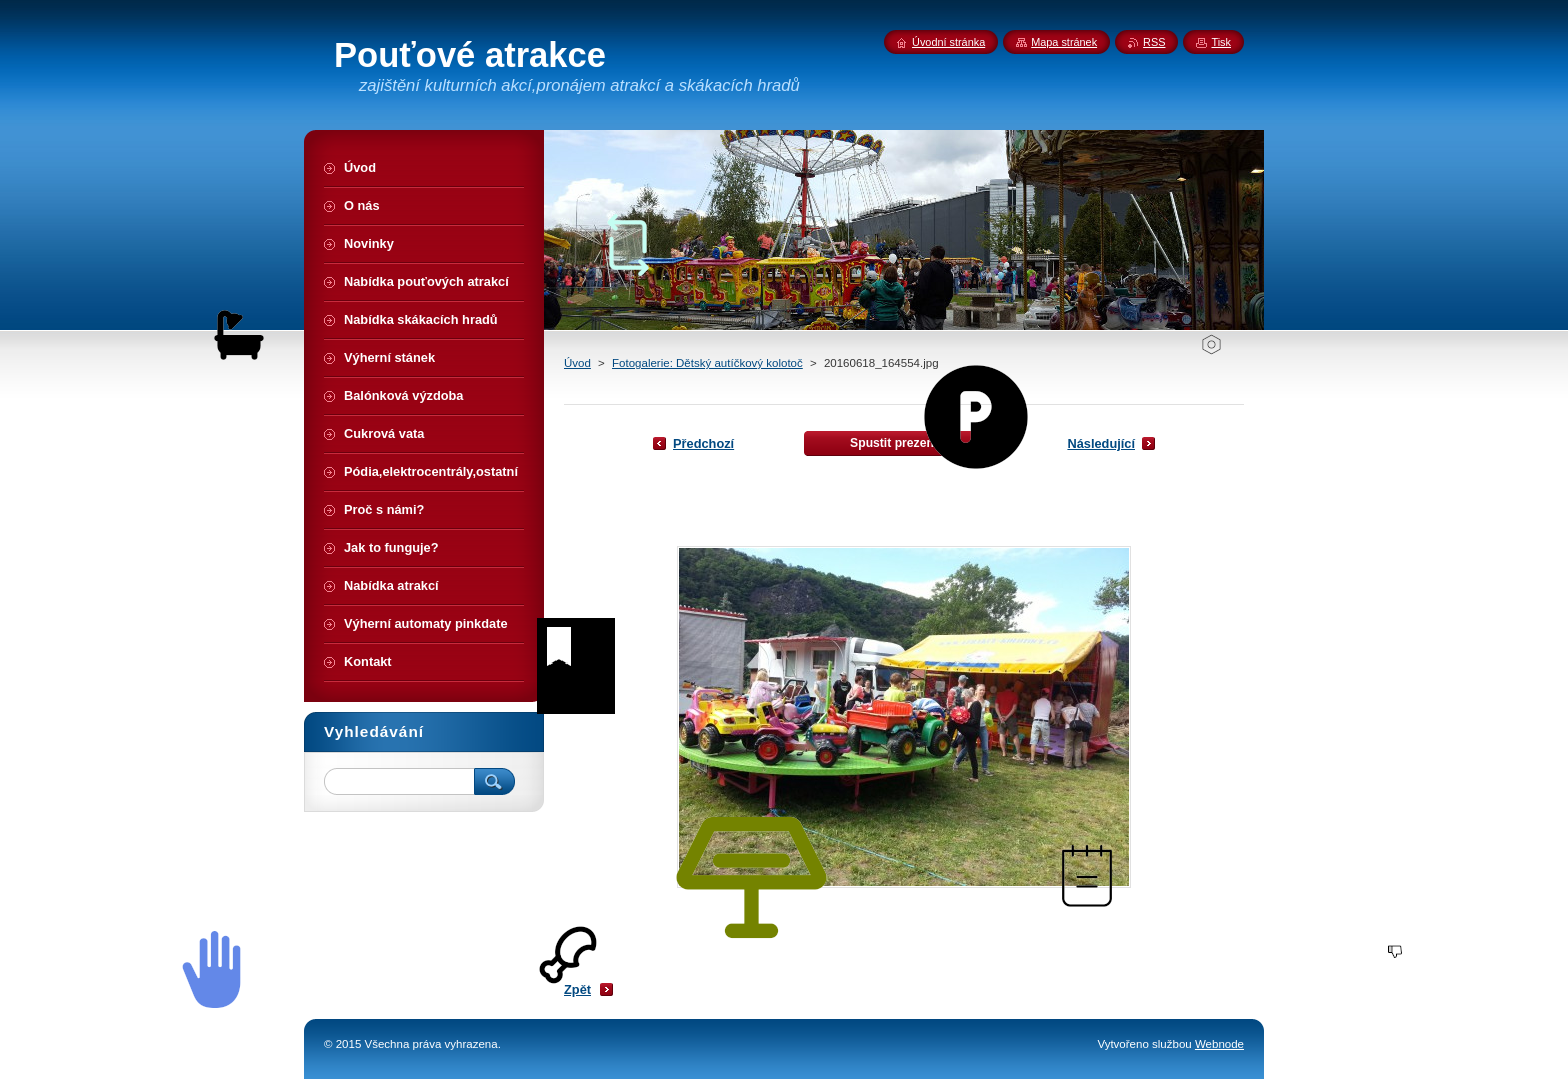 This screenshot has height=1079, width=1568. Describe the element at coordinates (628, 245) in the screenshot. I see `rotate your device orientation` at that location.